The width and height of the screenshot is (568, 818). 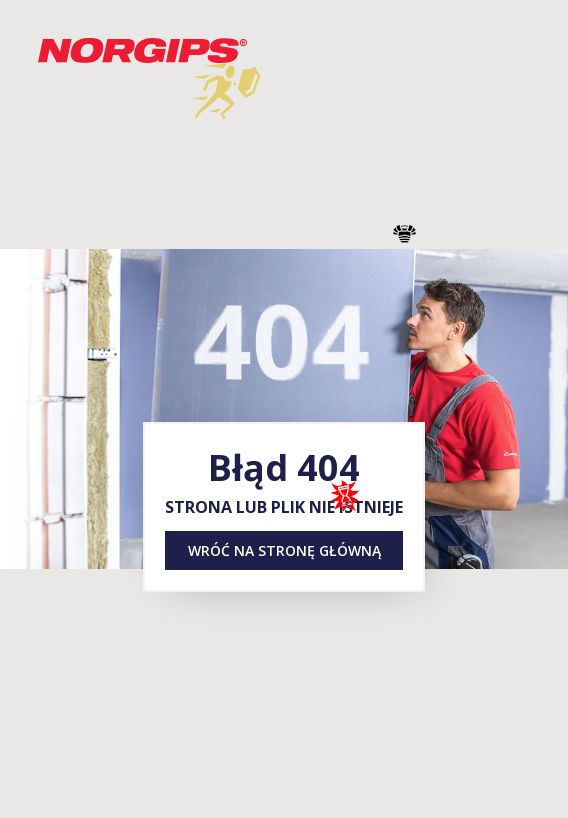 What do you see at coordinates (404, 233) in the screenshot?
I see `equip body armor` at bounding box center [404, 233].